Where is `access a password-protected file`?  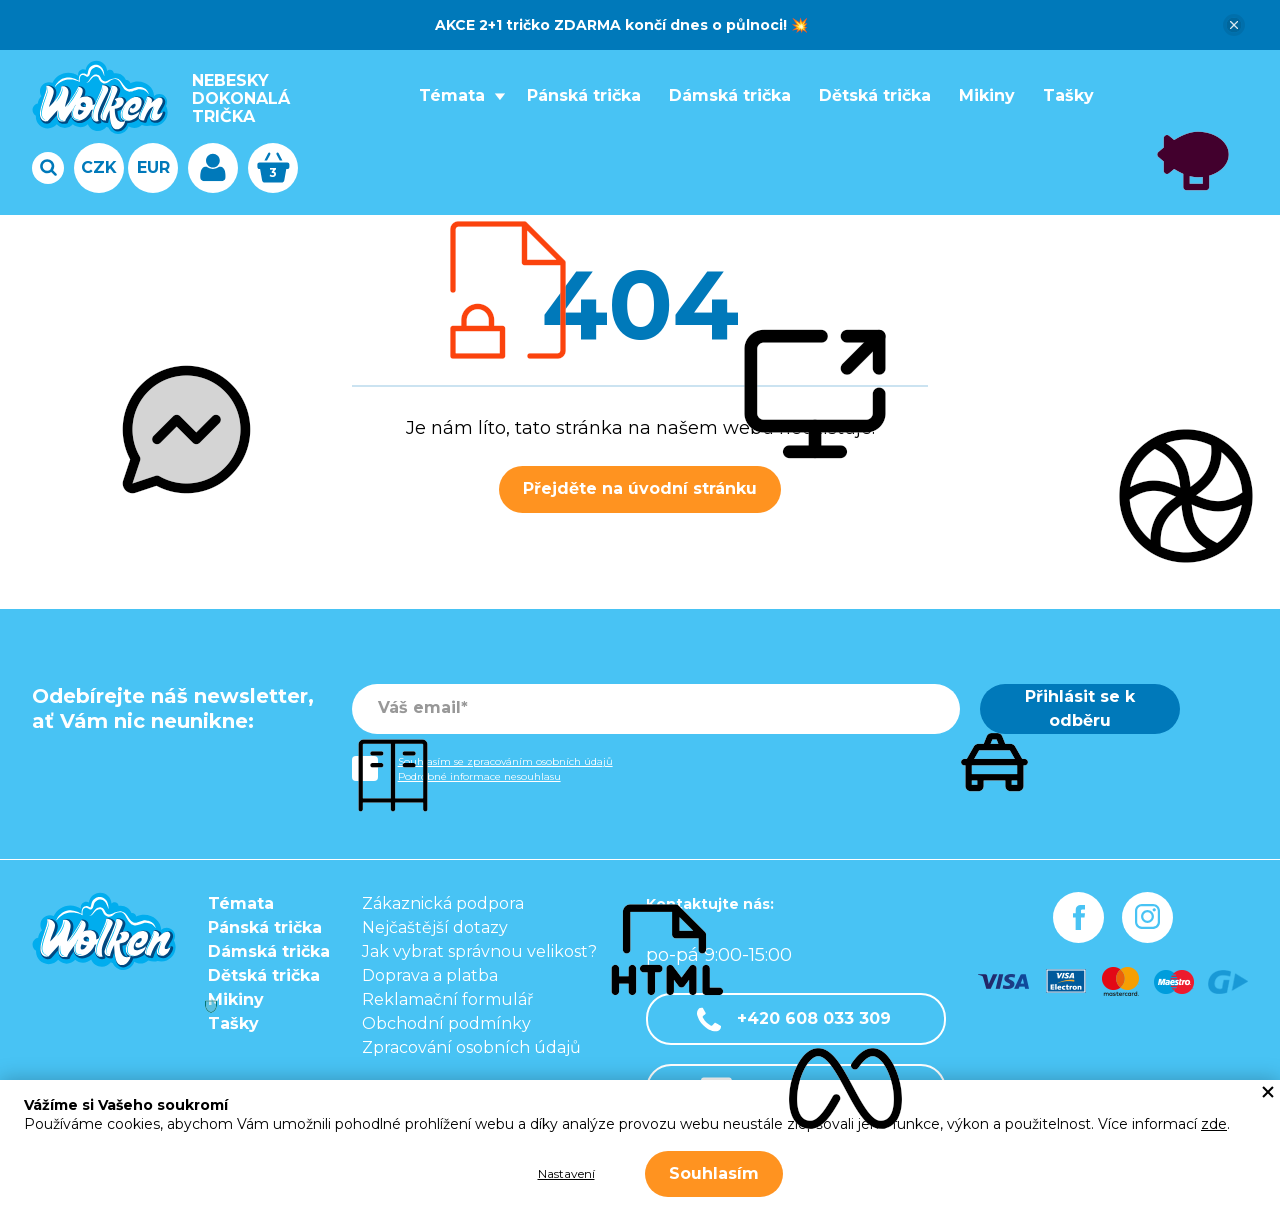 access a password-protected file is located at coordinates (508, 290).